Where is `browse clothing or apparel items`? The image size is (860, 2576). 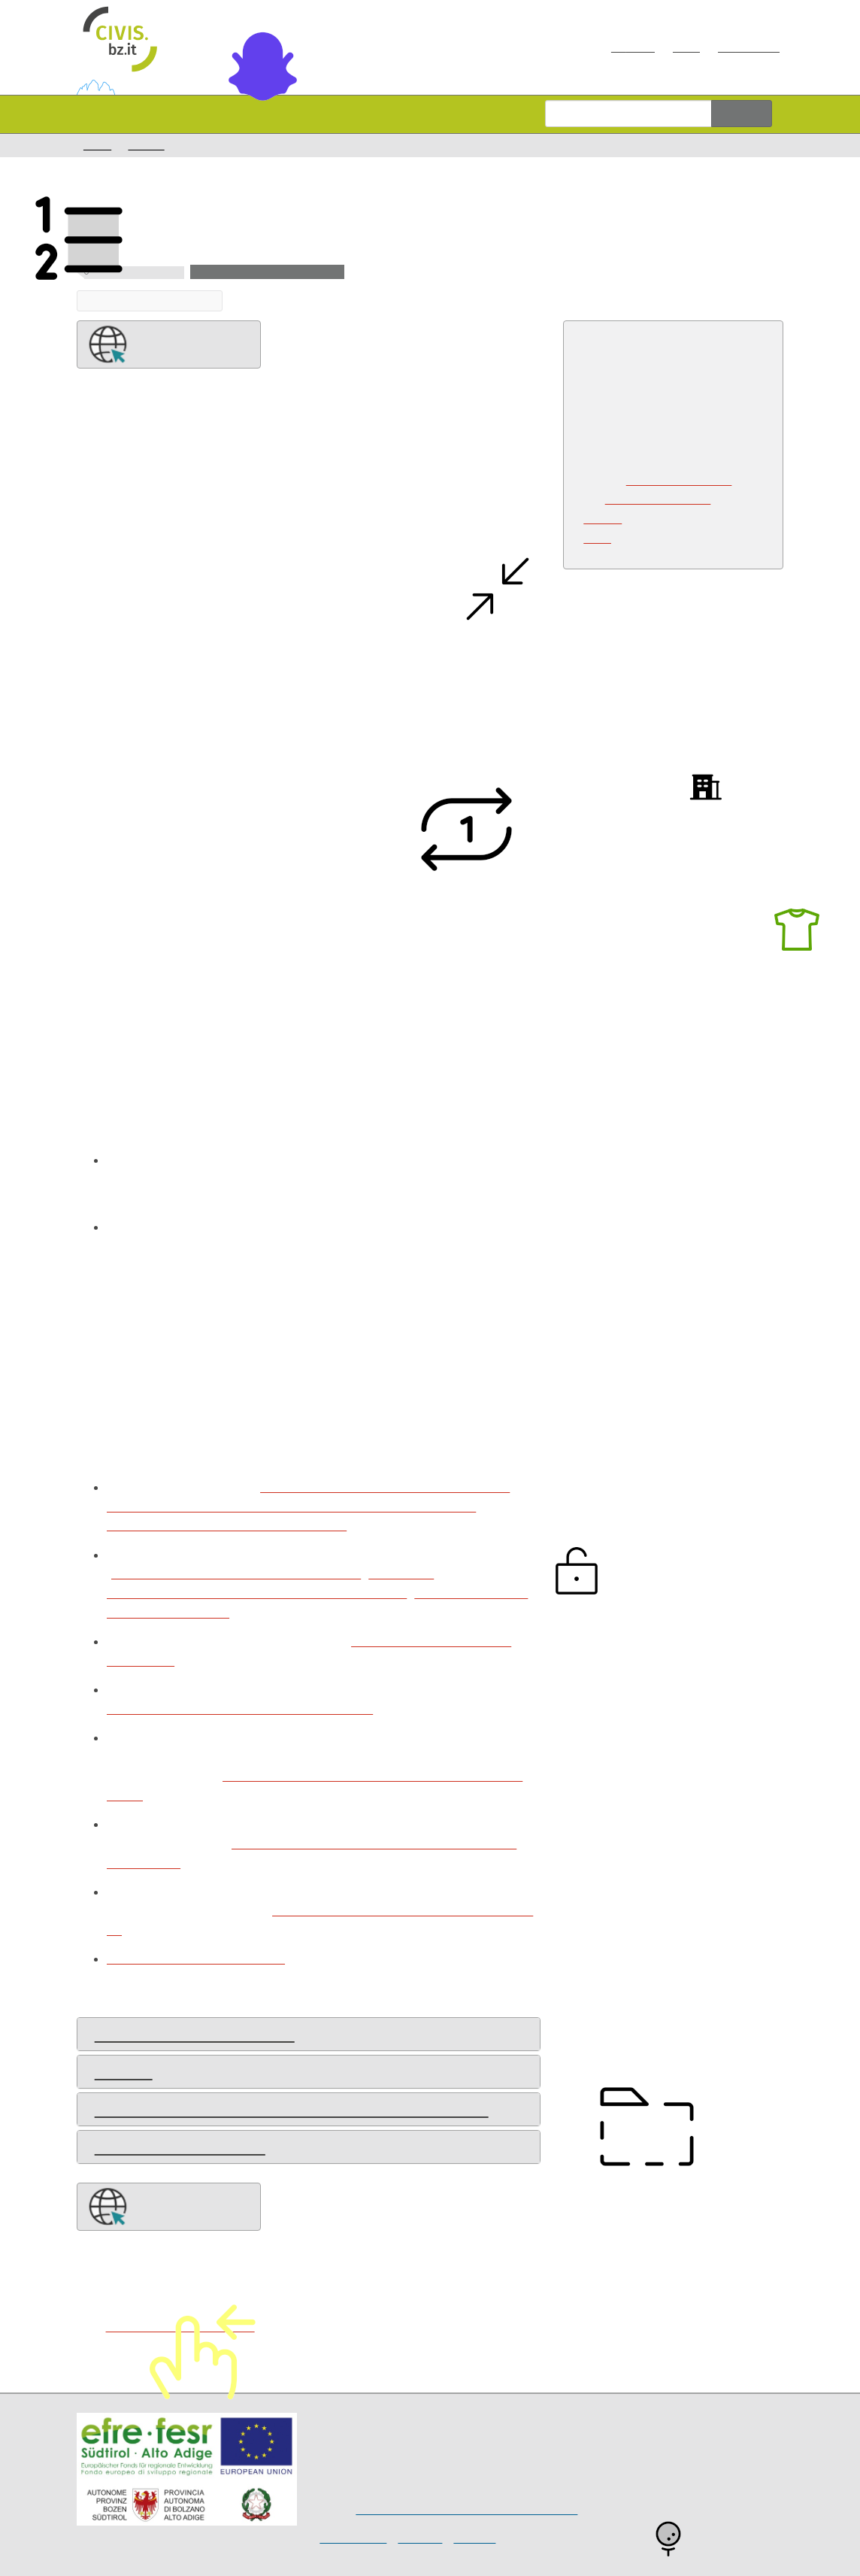 browse clothing or apparel items is located at coordinates (797, 930).